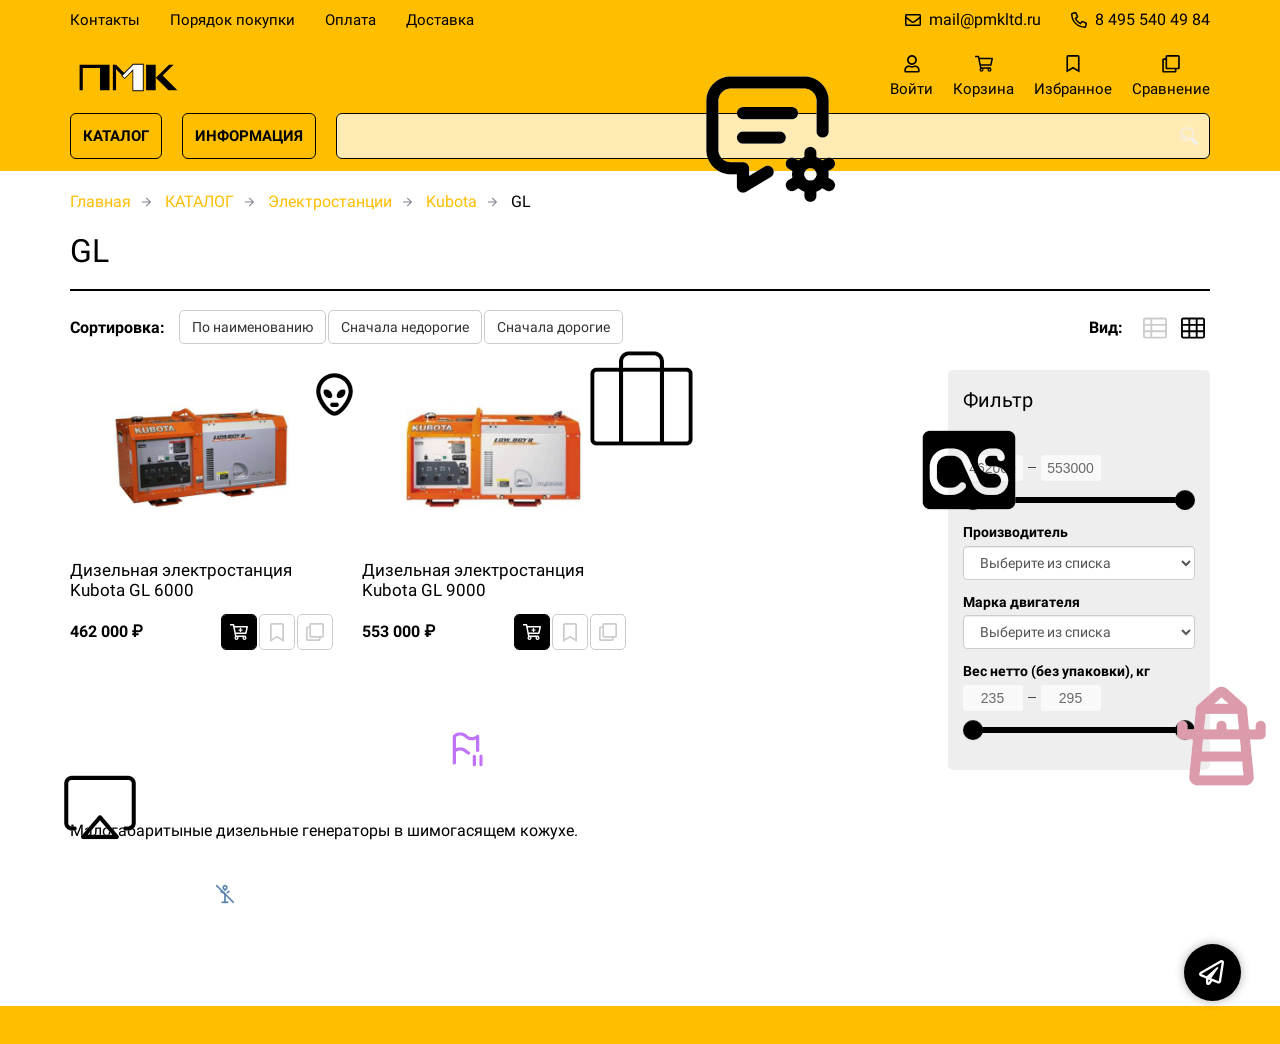  I want to click on open Last.fm app or website, so click(969, 470).